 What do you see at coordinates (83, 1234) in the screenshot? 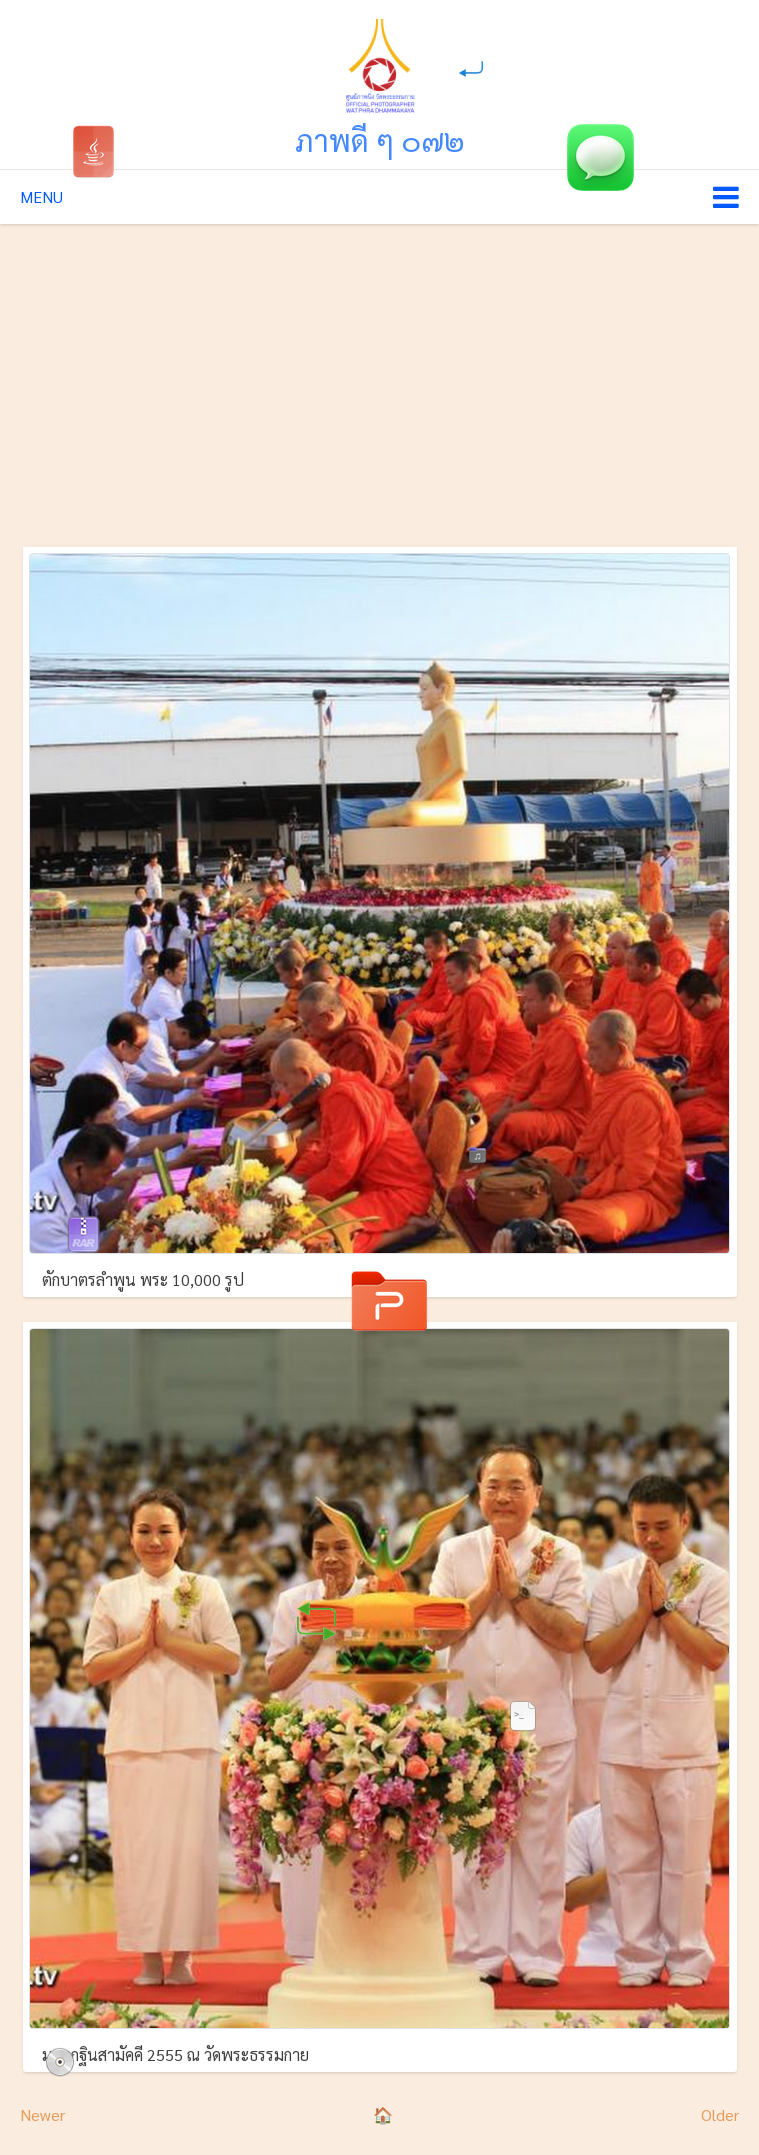
I see `indicates a RAR compressed archive file` at bounding box center [83, 1234].